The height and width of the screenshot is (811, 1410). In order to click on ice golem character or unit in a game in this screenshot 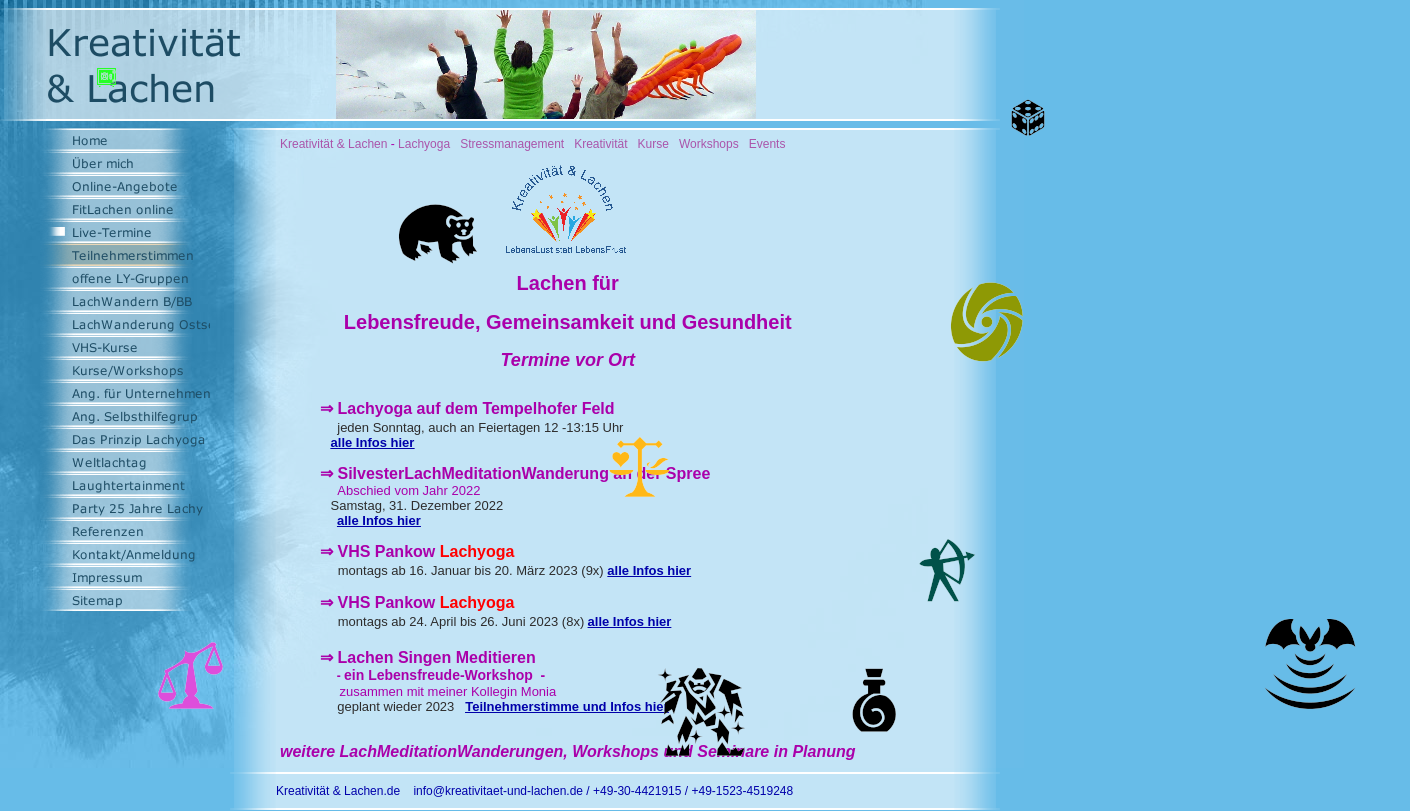, I will do `click(701, 711)`.